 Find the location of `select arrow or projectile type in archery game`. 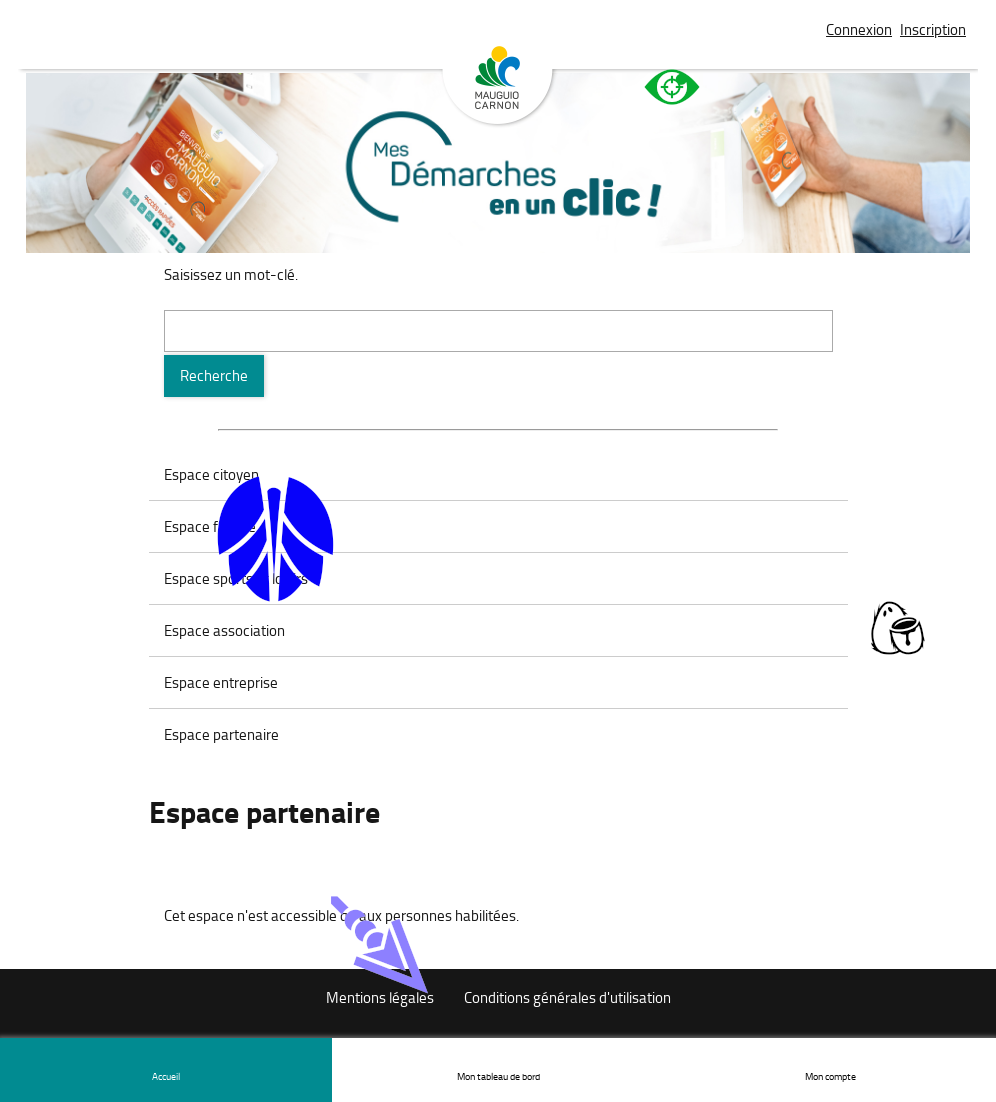

select arrow or projectile type in archery game is located at coordinates (379, 944).